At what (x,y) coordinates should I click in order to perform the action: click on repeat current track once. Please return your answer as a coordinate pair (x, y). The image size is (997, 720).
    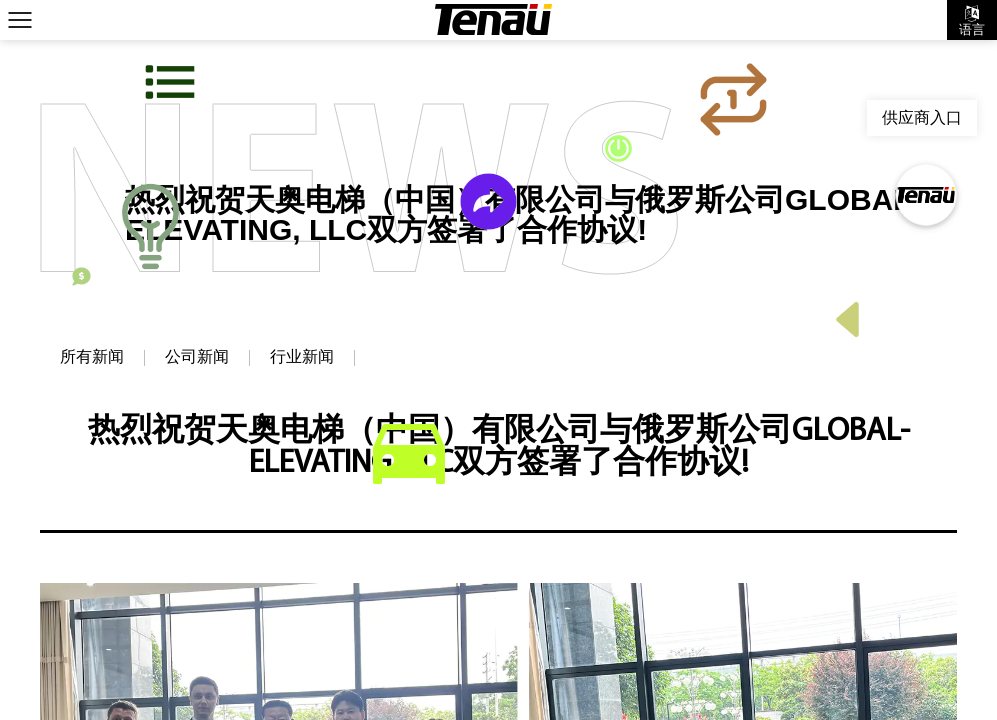
    Looking at the image, I should click on (733, 99).